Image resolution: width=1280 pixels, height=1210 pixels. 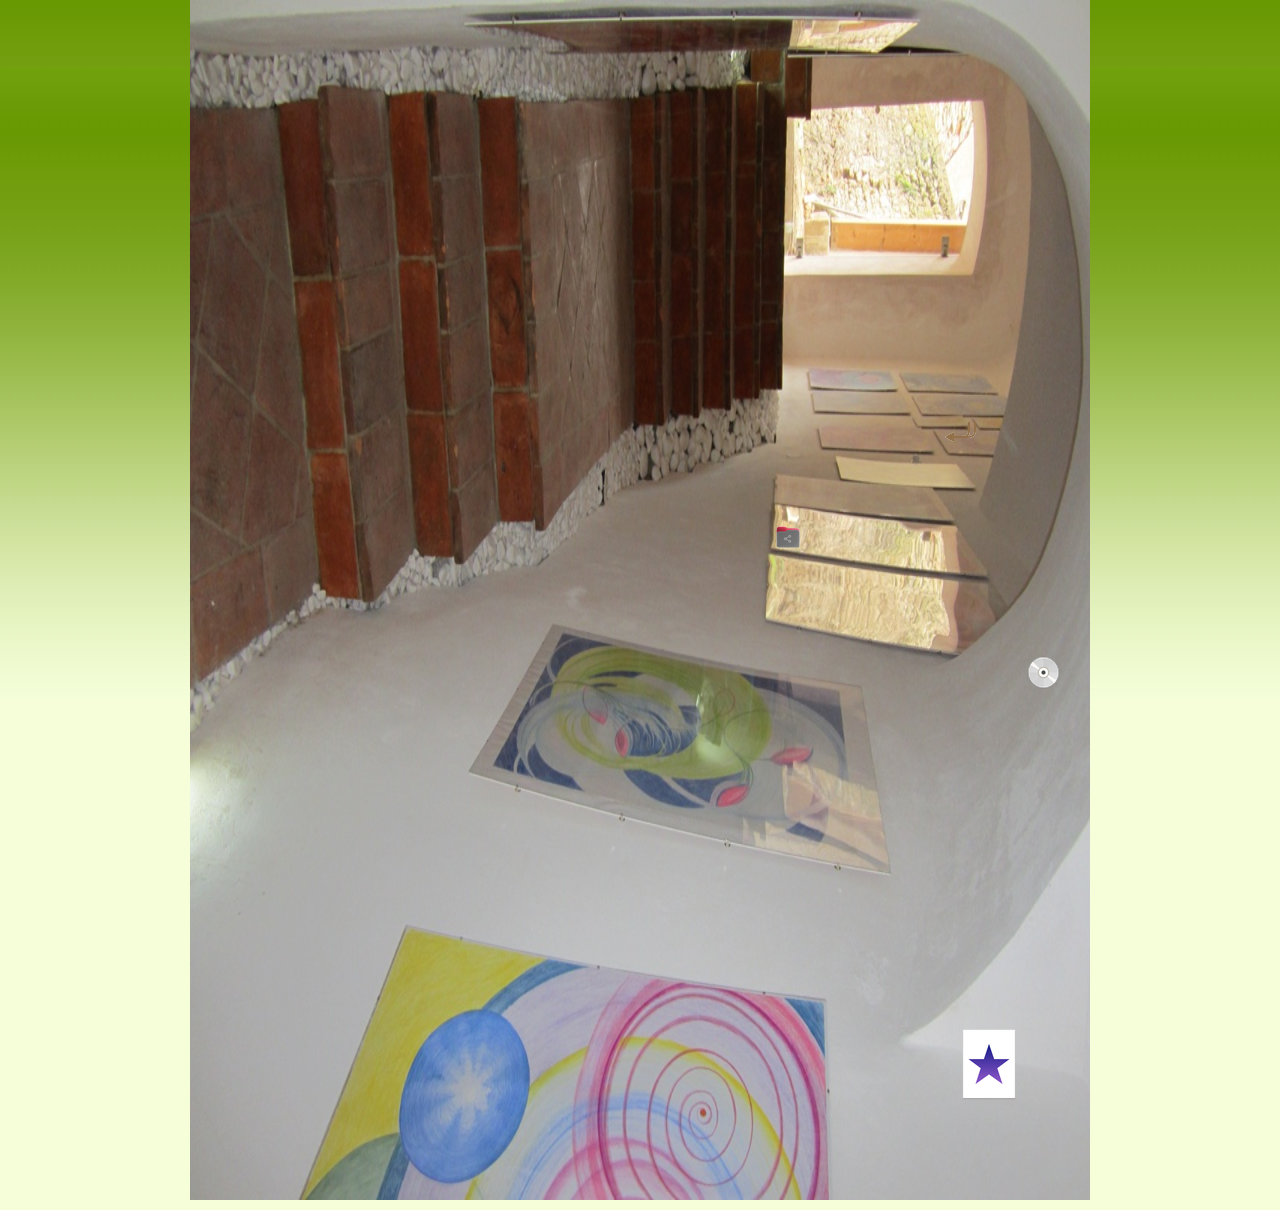 What do you see at coordinates (1043, 672) in the screenshot?
I see `indicates a DVD+R disc drive or media` at bounding box center [1043, 672].